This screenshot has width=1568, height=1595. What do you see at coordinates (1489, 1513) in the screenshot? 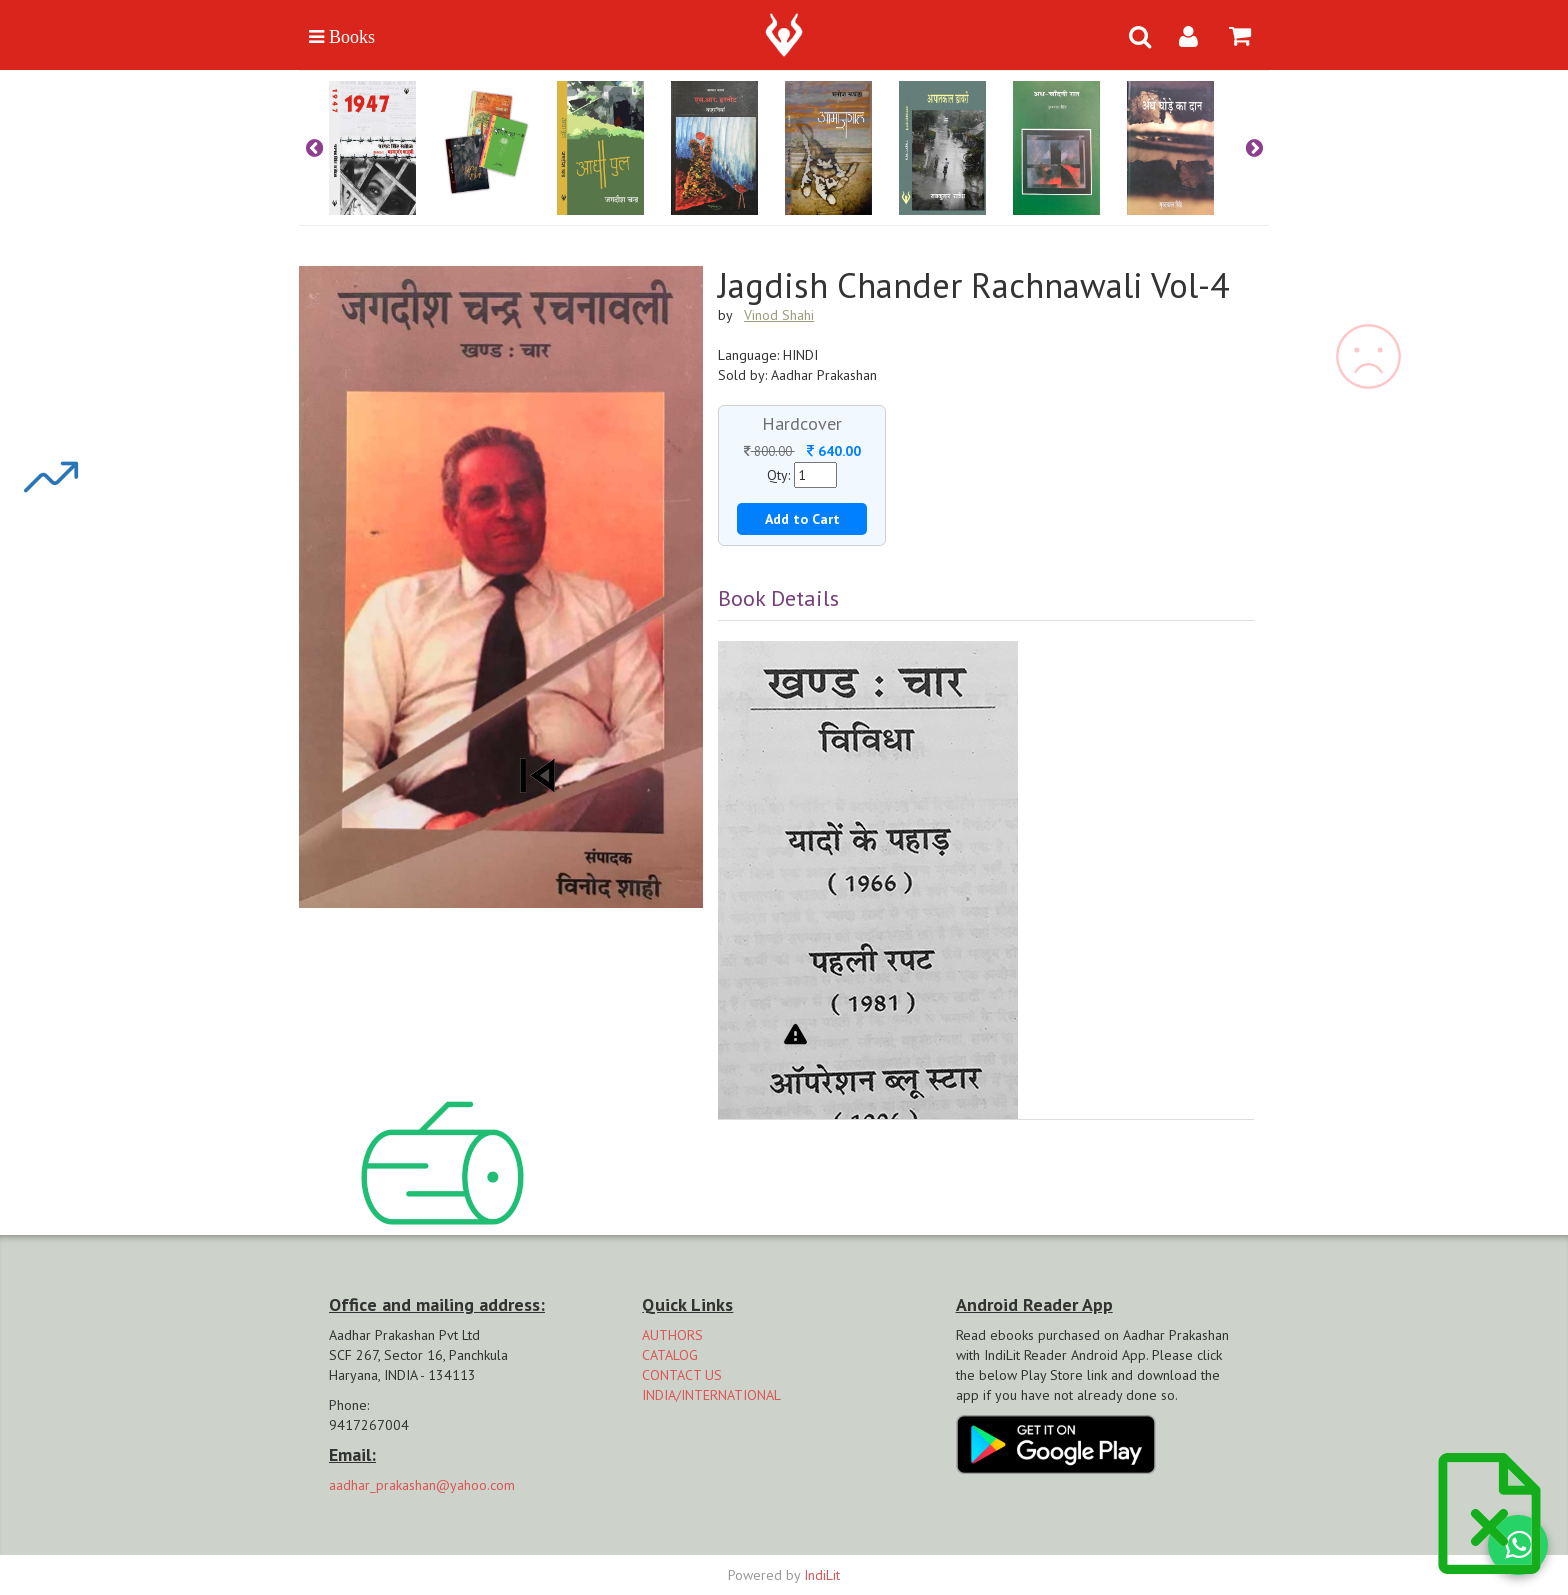
I see `delete or remove a file` at bounding box center [1489, 1513].